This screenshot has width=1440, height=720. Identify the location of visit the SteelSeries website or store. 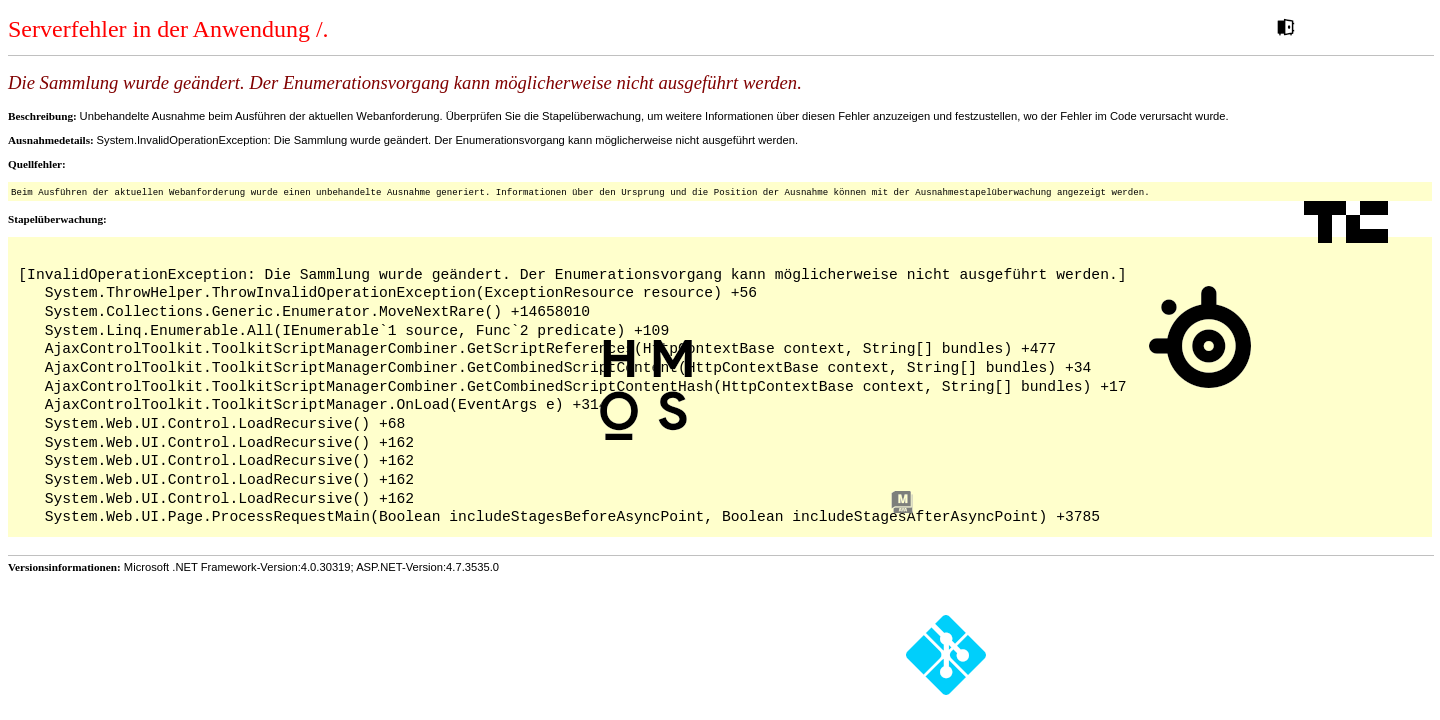
(1200, 337).